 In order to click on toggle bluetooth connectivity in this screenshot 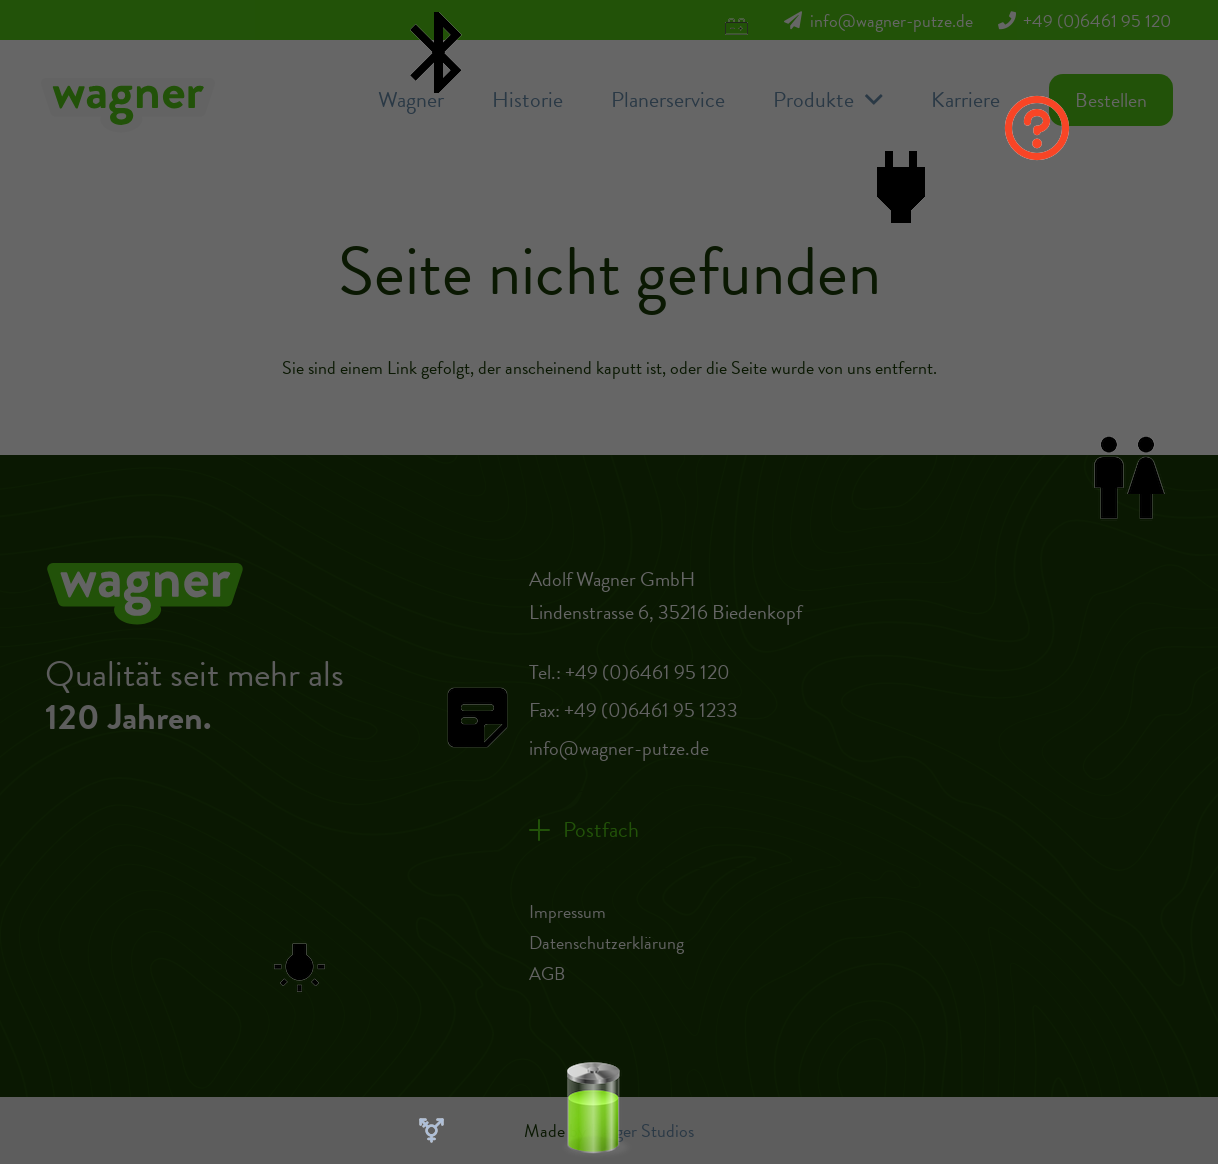, I will do `click(438, 52)`.